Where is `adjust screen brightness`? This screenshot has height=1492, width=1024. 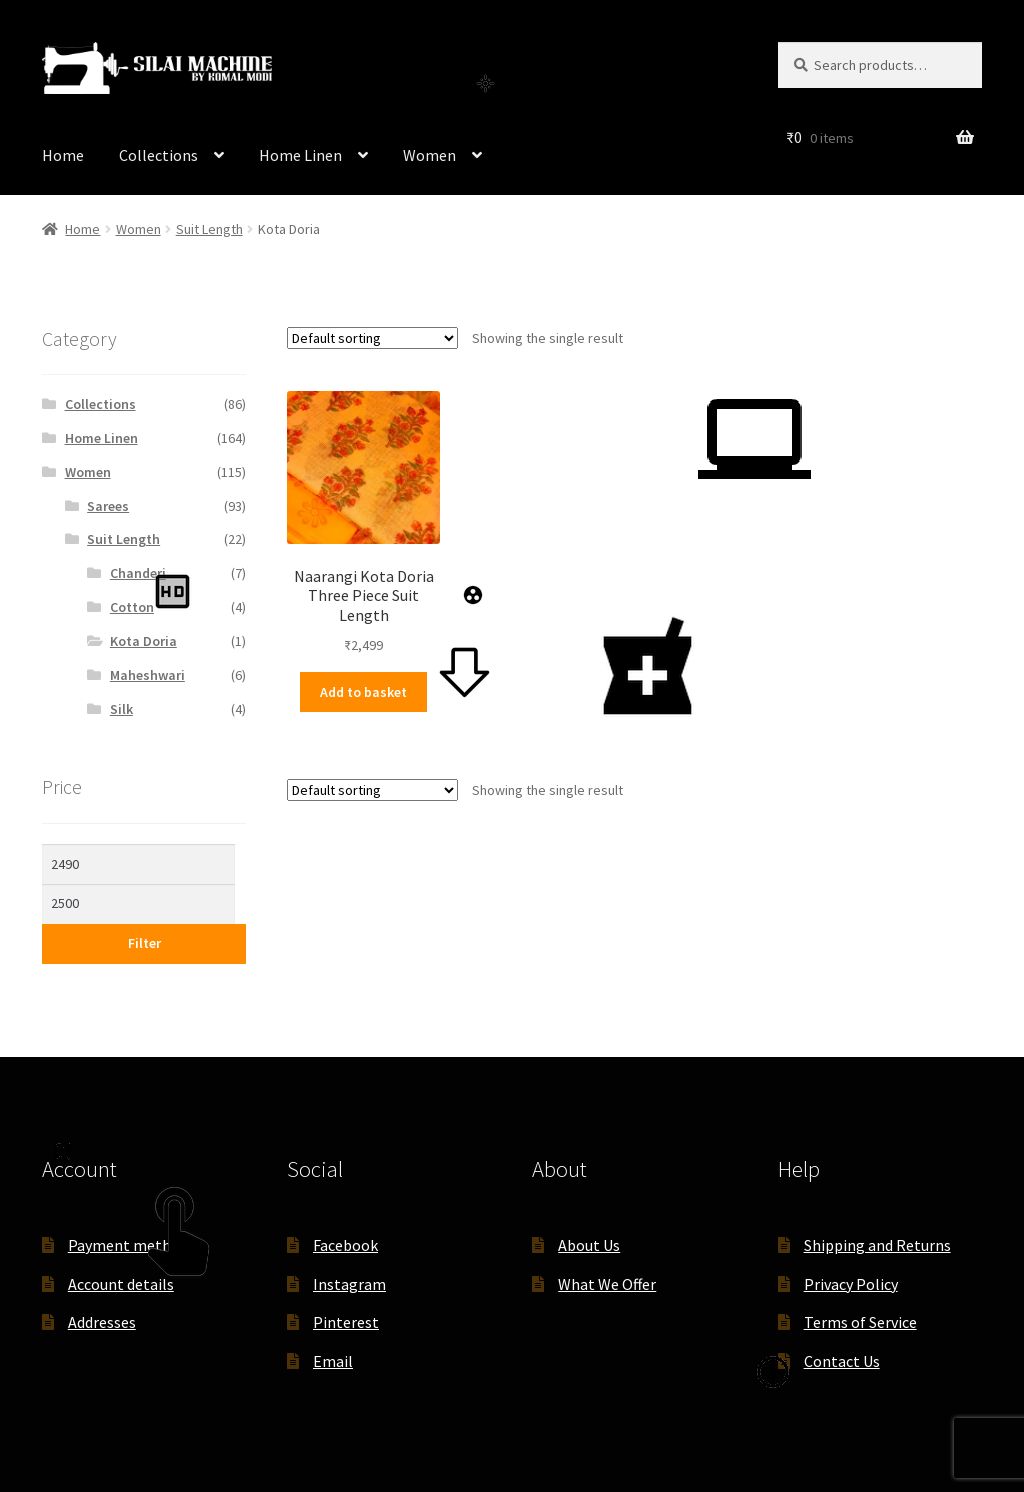 adjust screen brightness is located at coordinates (485, 83).